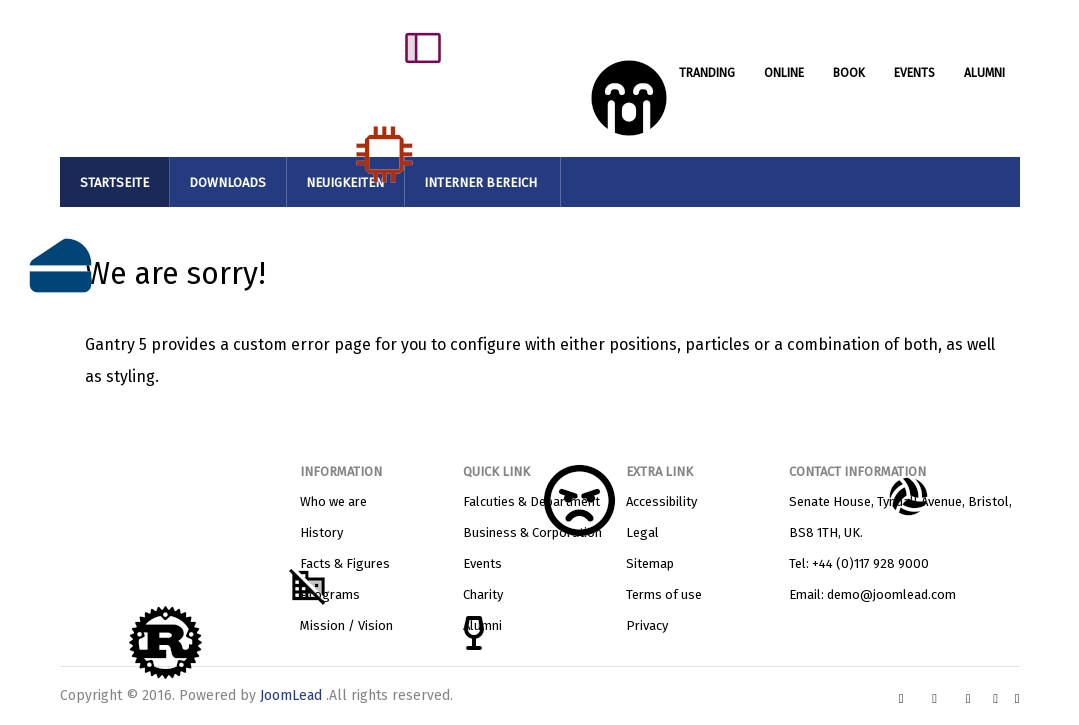 This screenshot has height=725, width=1079. What do you see at coordinates (423, 48) in the screenshot?
I see `toggle sidebar panel visibility` at bounding box center [423, 48].